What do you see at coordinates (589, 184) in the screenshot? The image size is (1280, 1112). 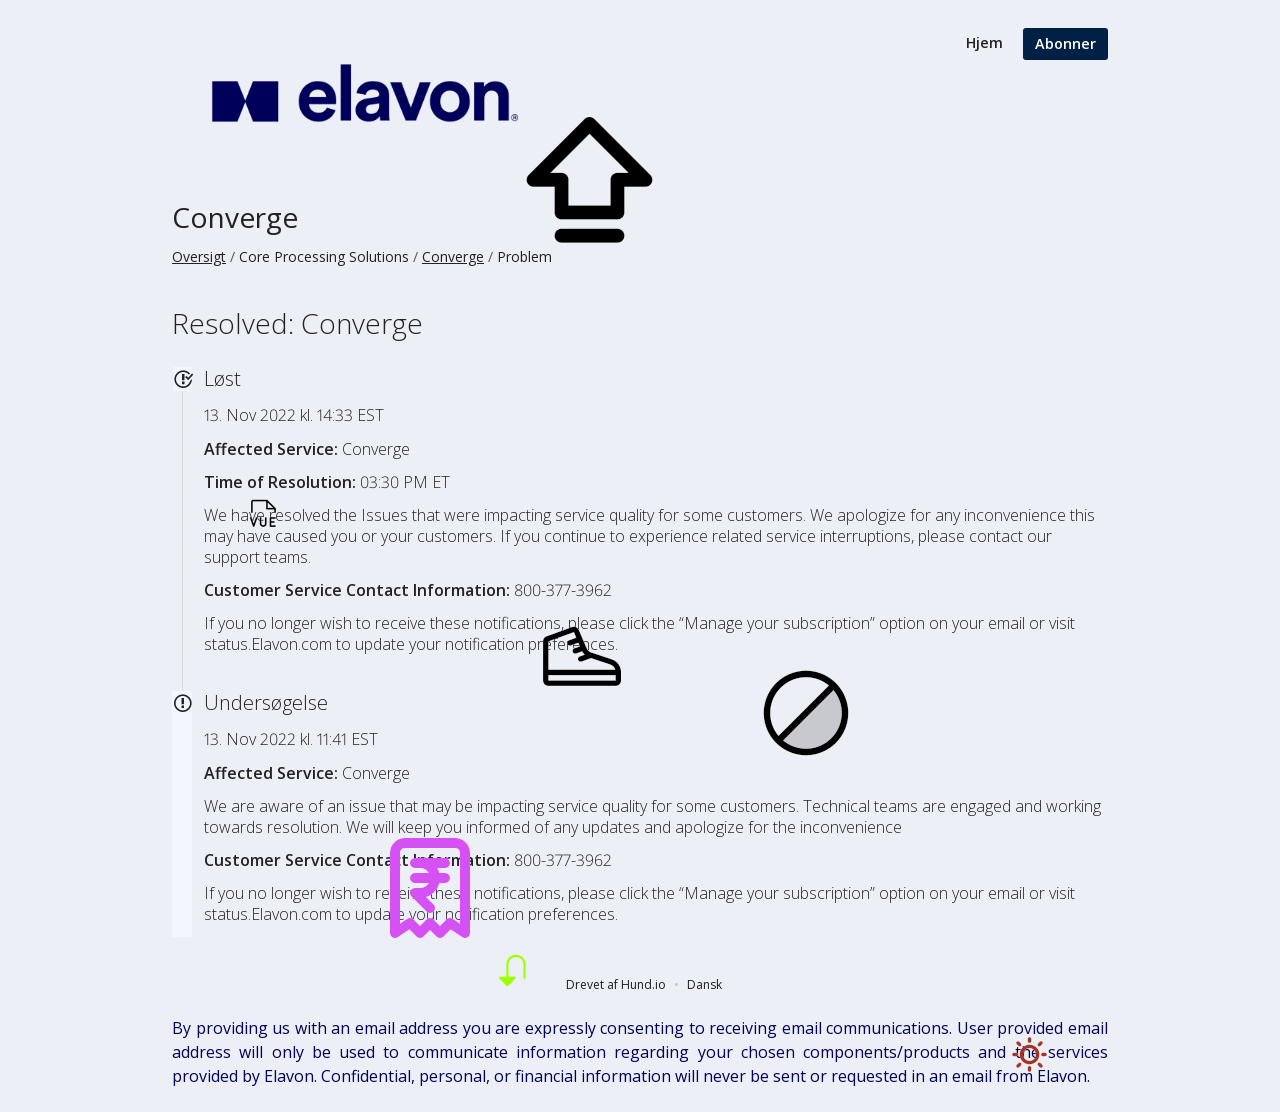 I see `upload a file or content` at bounding box center [589, 184].